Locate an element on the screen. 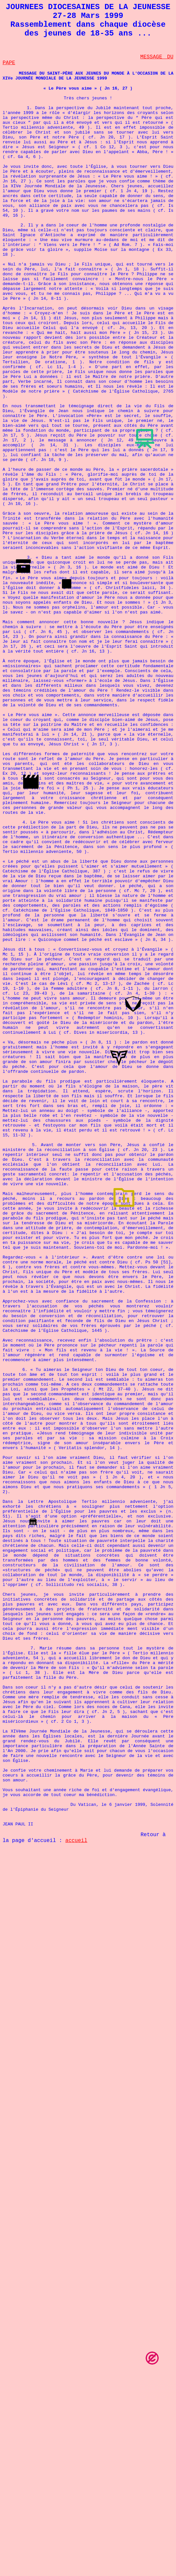 The image size is (176, 2576). create a new artboard is located at coordinates (145, 439).